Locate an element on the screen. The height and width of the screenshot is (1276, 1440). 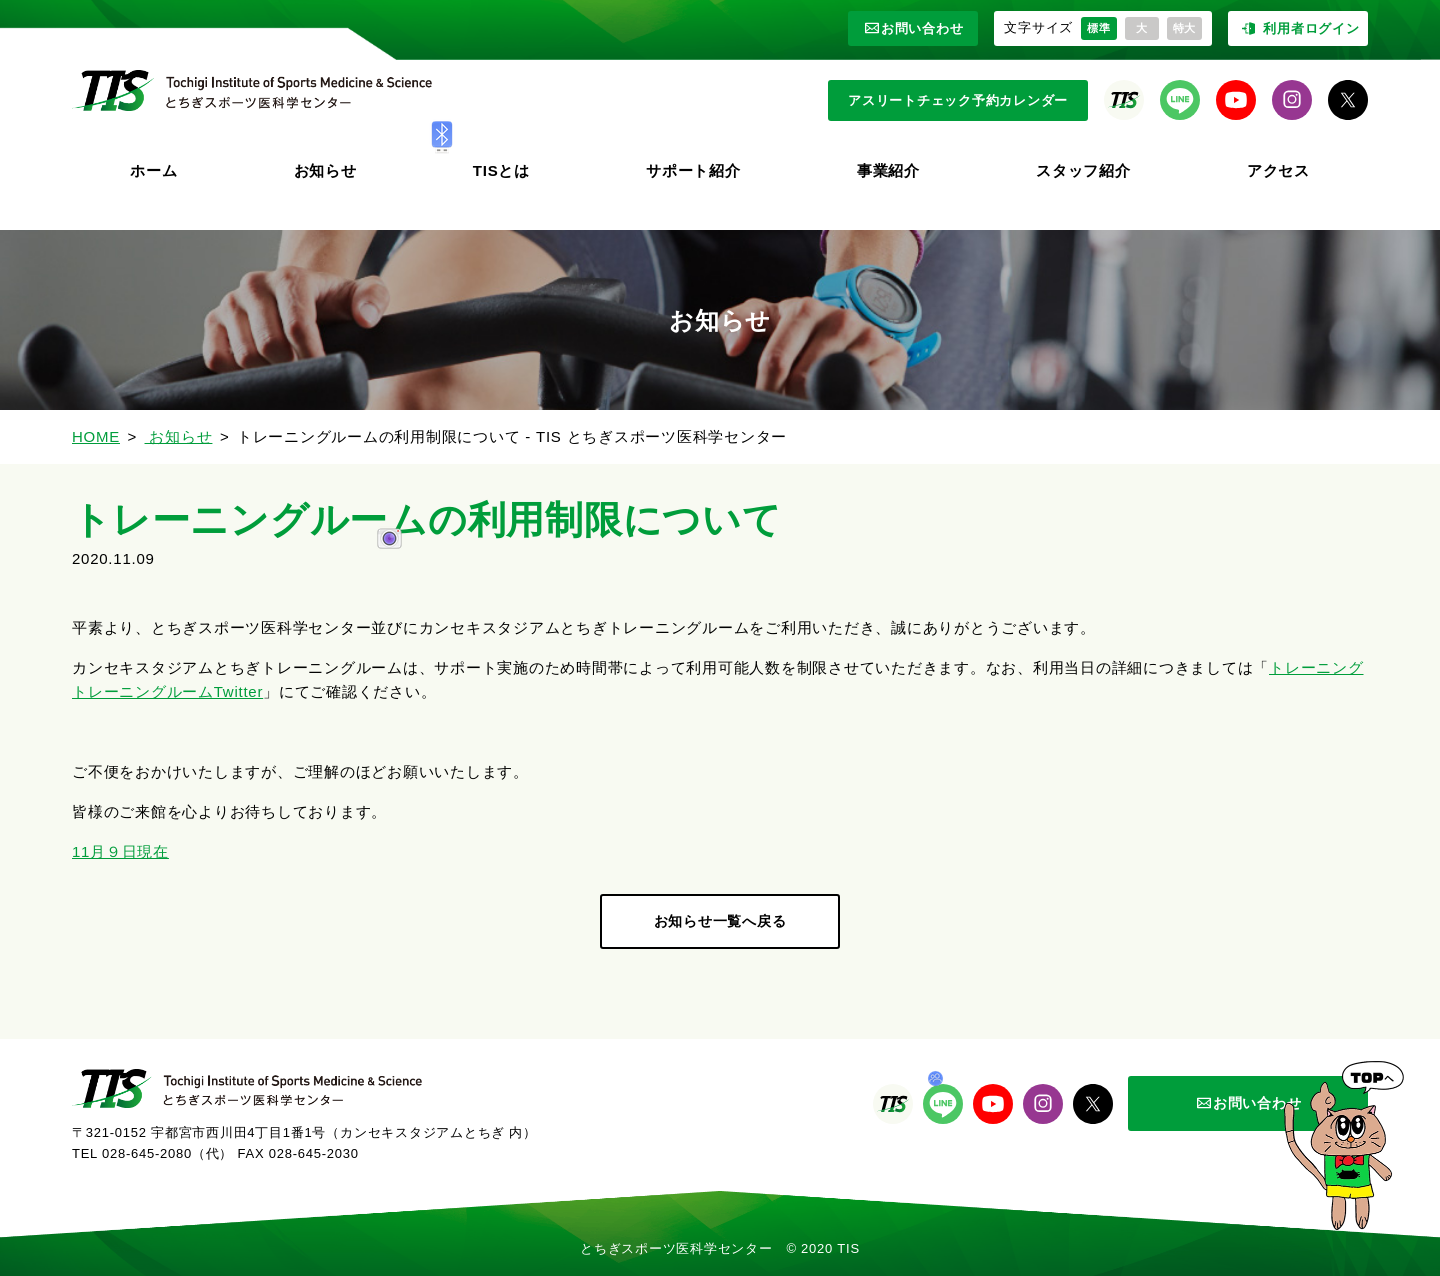
switch between user accounts is located at coordinates (935, 1078).